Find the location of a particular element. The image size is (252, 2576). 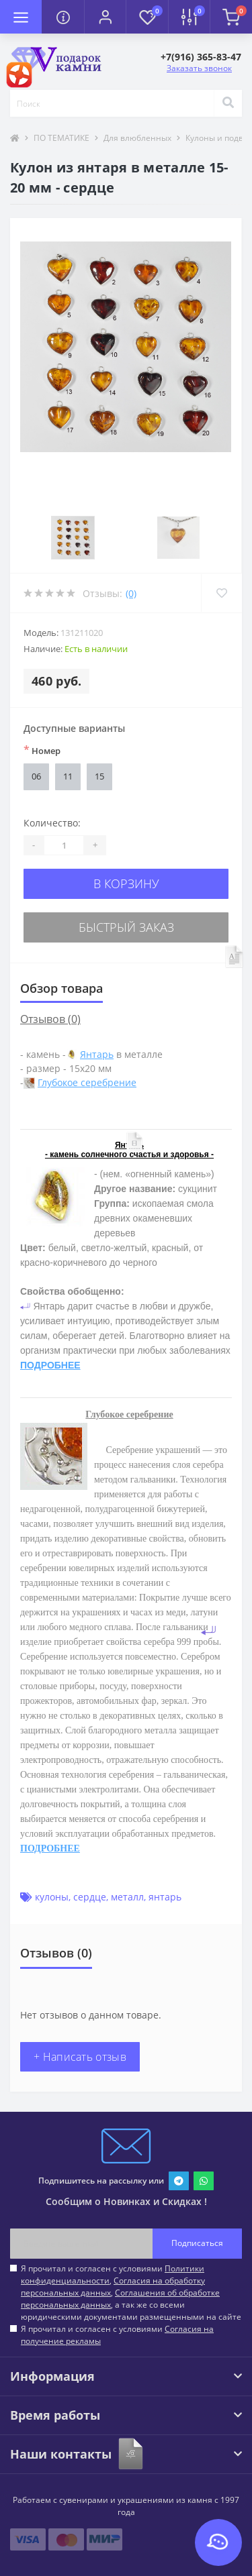

launch Team Fortress 2 is located at coordinates (19, 74).